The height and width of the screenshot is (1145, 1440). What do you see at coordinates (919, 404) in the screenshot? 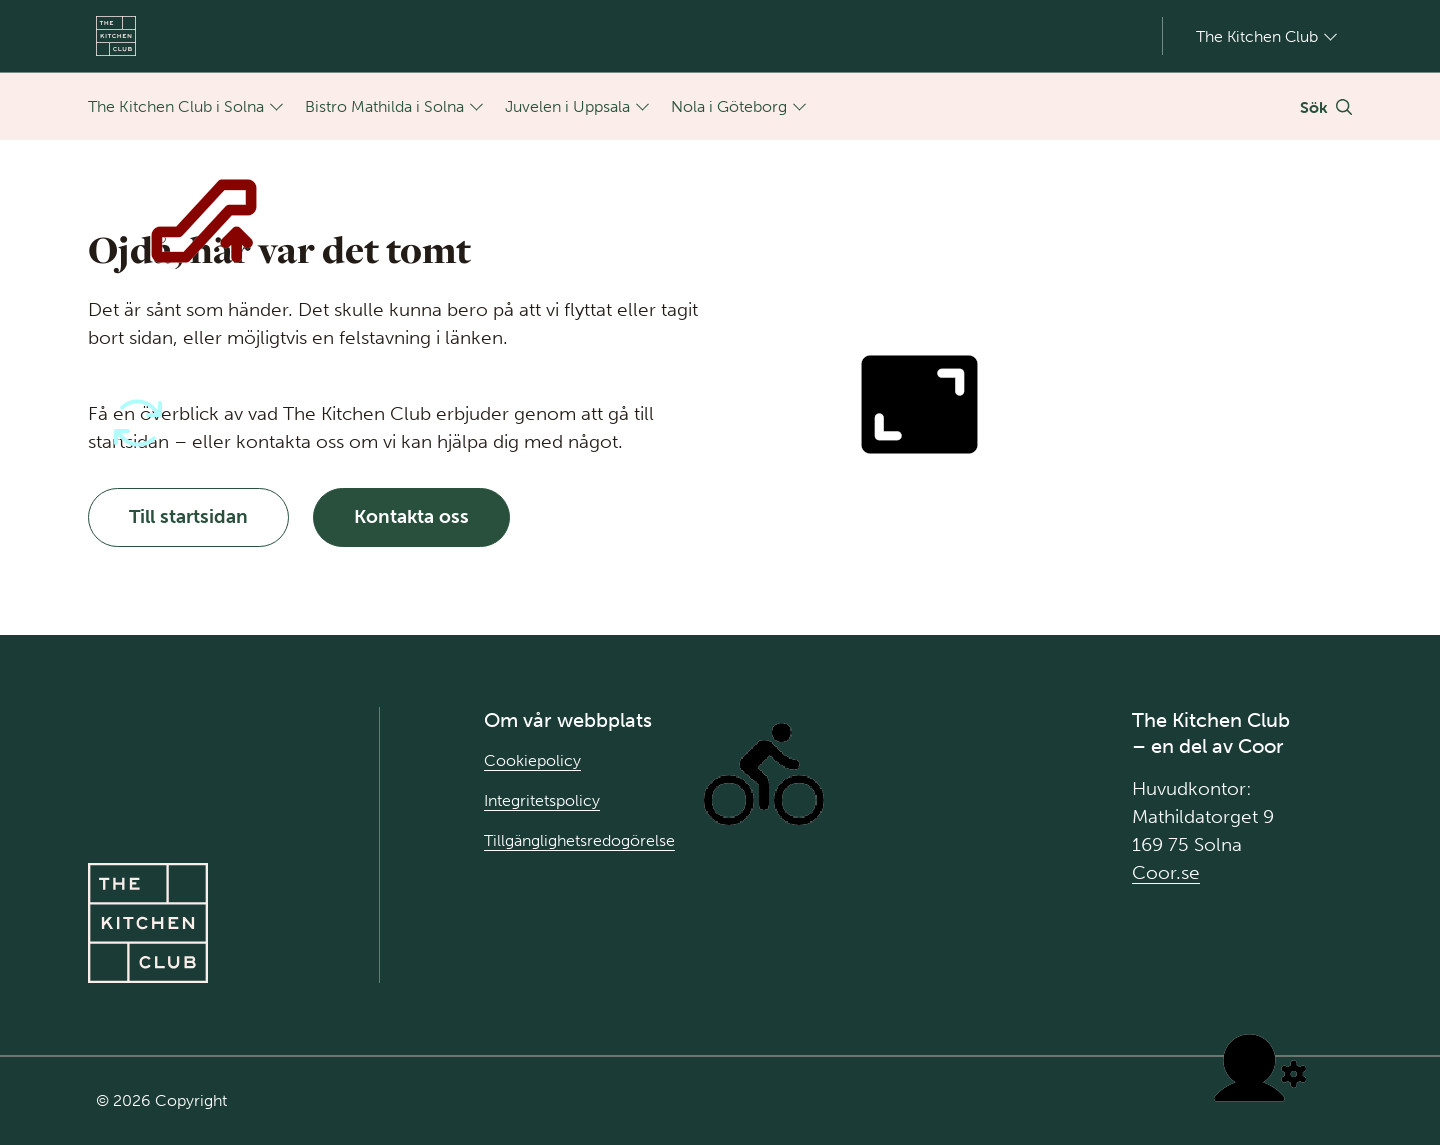
I see `enter fullscreen mode` at bounding box center [919, 404].